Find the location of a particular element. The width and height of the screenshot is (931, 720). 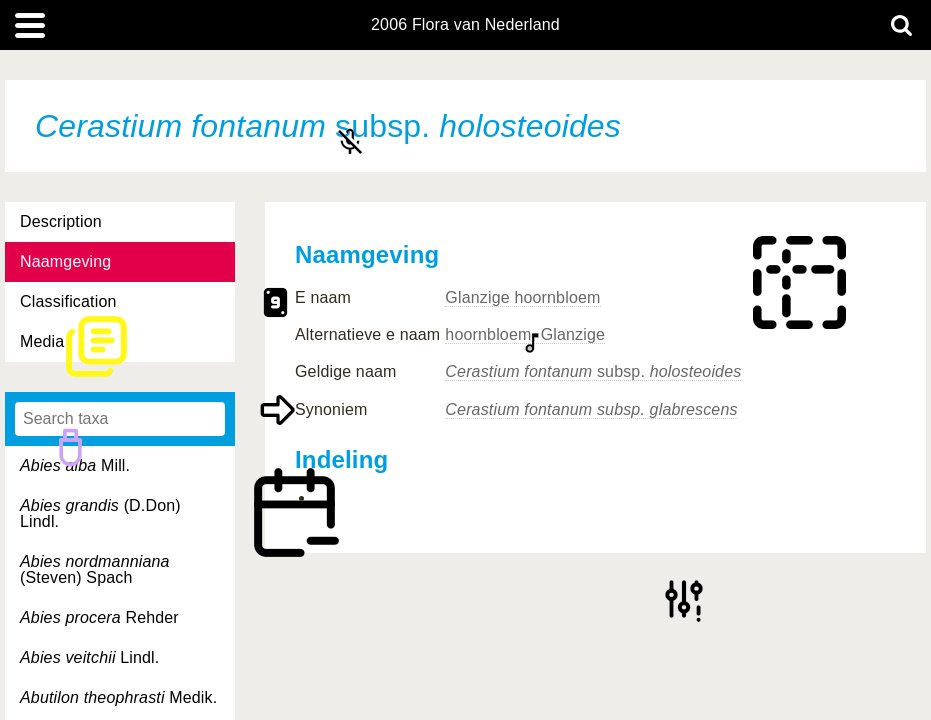

play the 9 card in a card game is located at coordinates (275, 302).